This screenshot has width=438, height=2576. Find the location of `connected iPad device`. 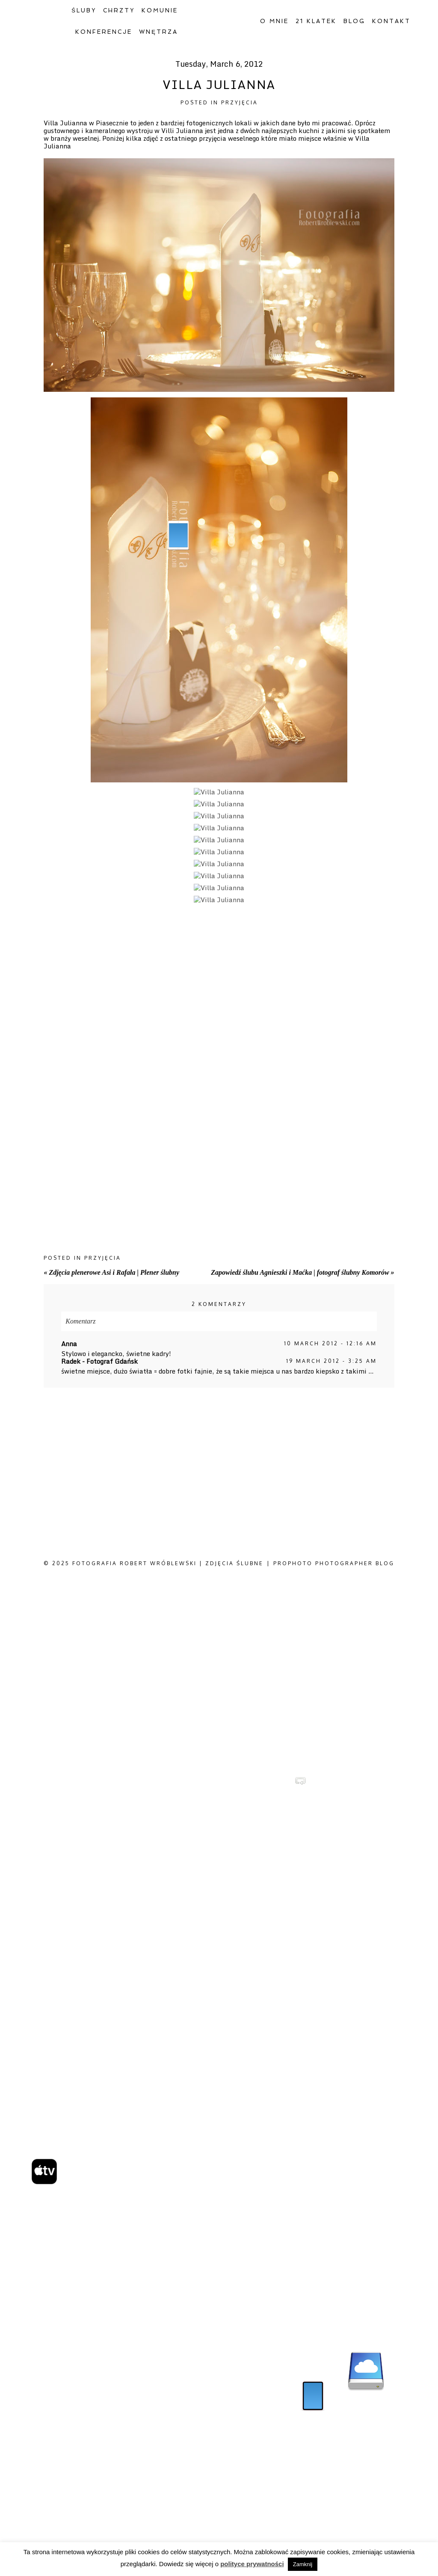

connected iPad device is located at coordinates (313, 2396).